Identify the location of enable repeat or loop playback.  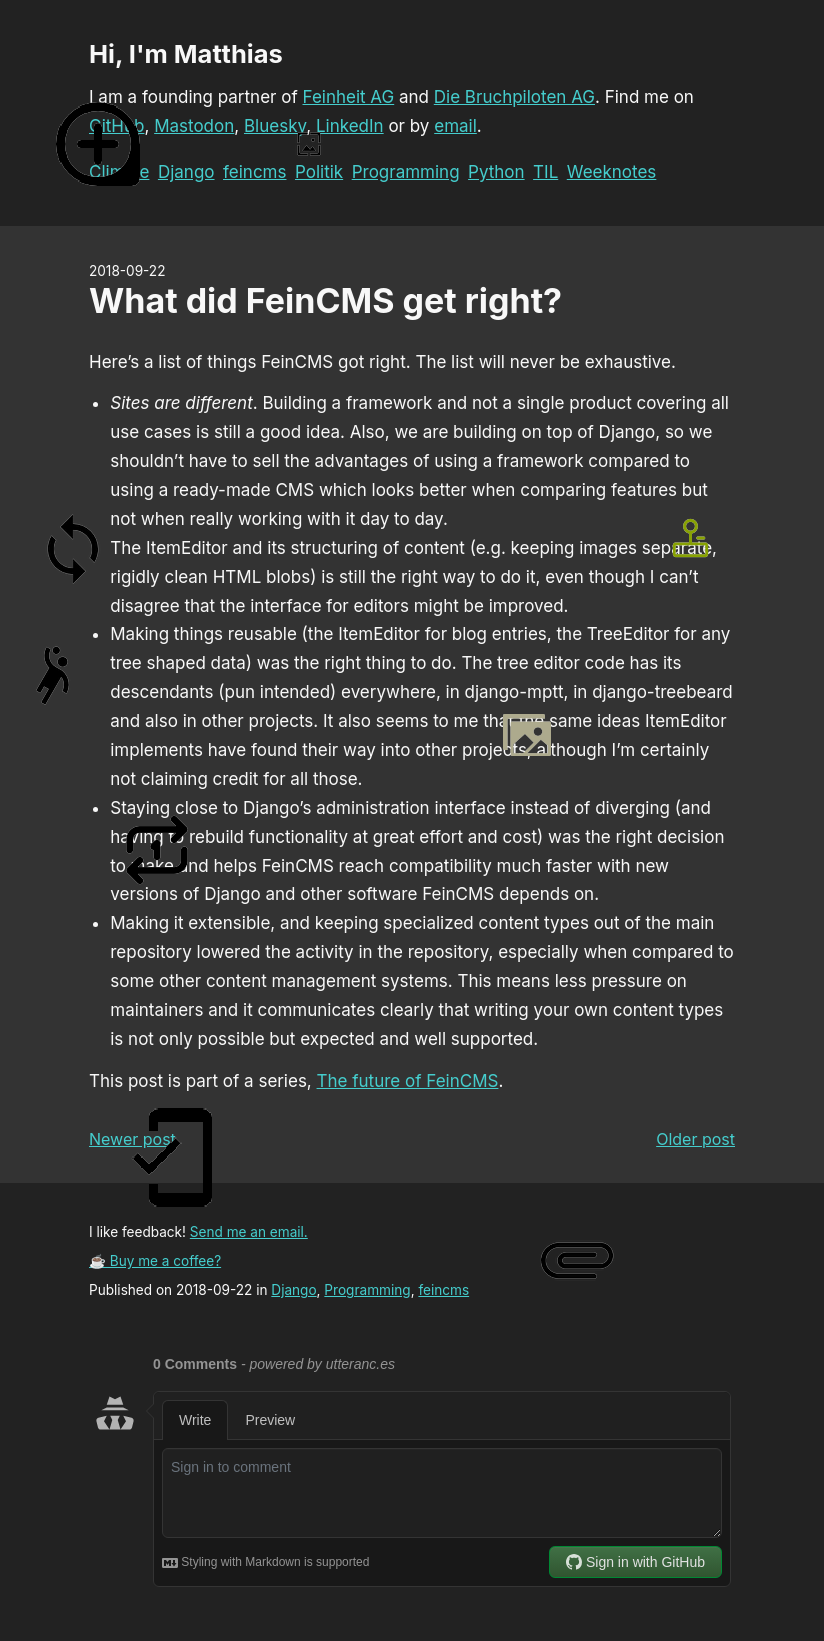
(73, 549).